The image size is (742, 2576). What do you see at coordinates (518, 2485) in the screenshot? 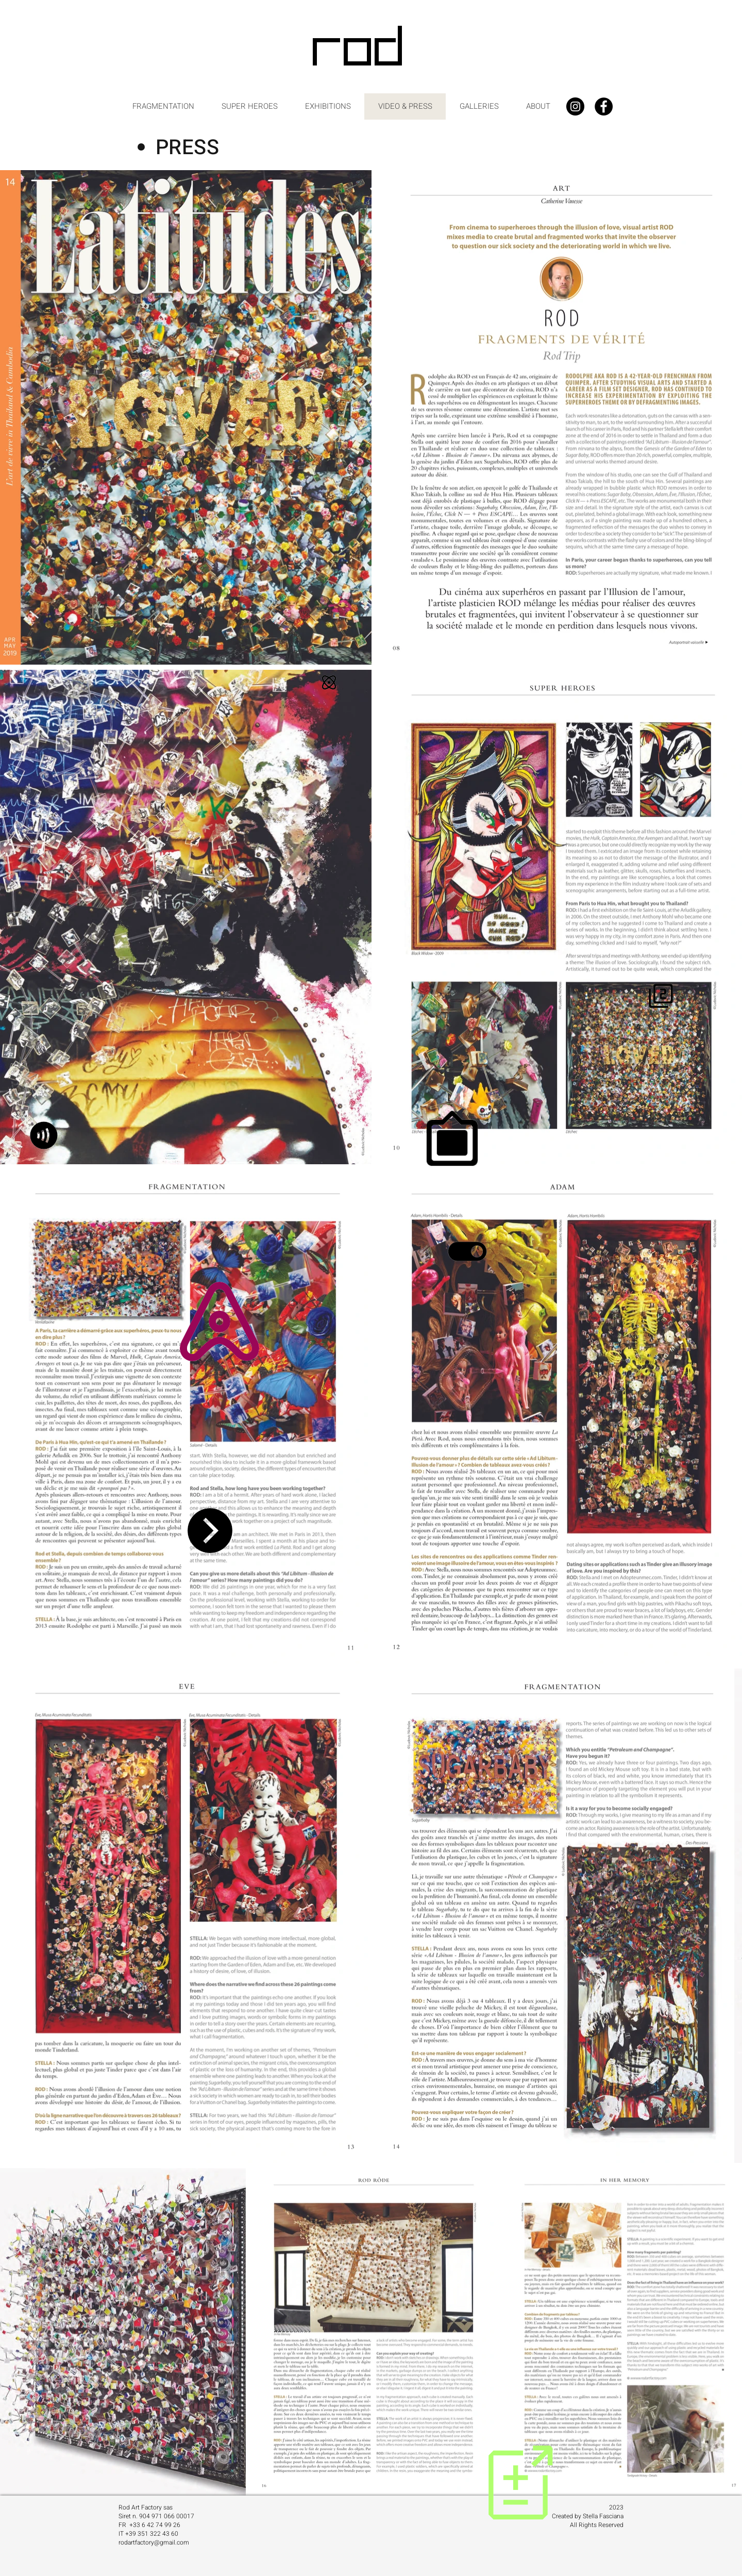
I see `go to active editing session` at bounding box center [518, 2485].